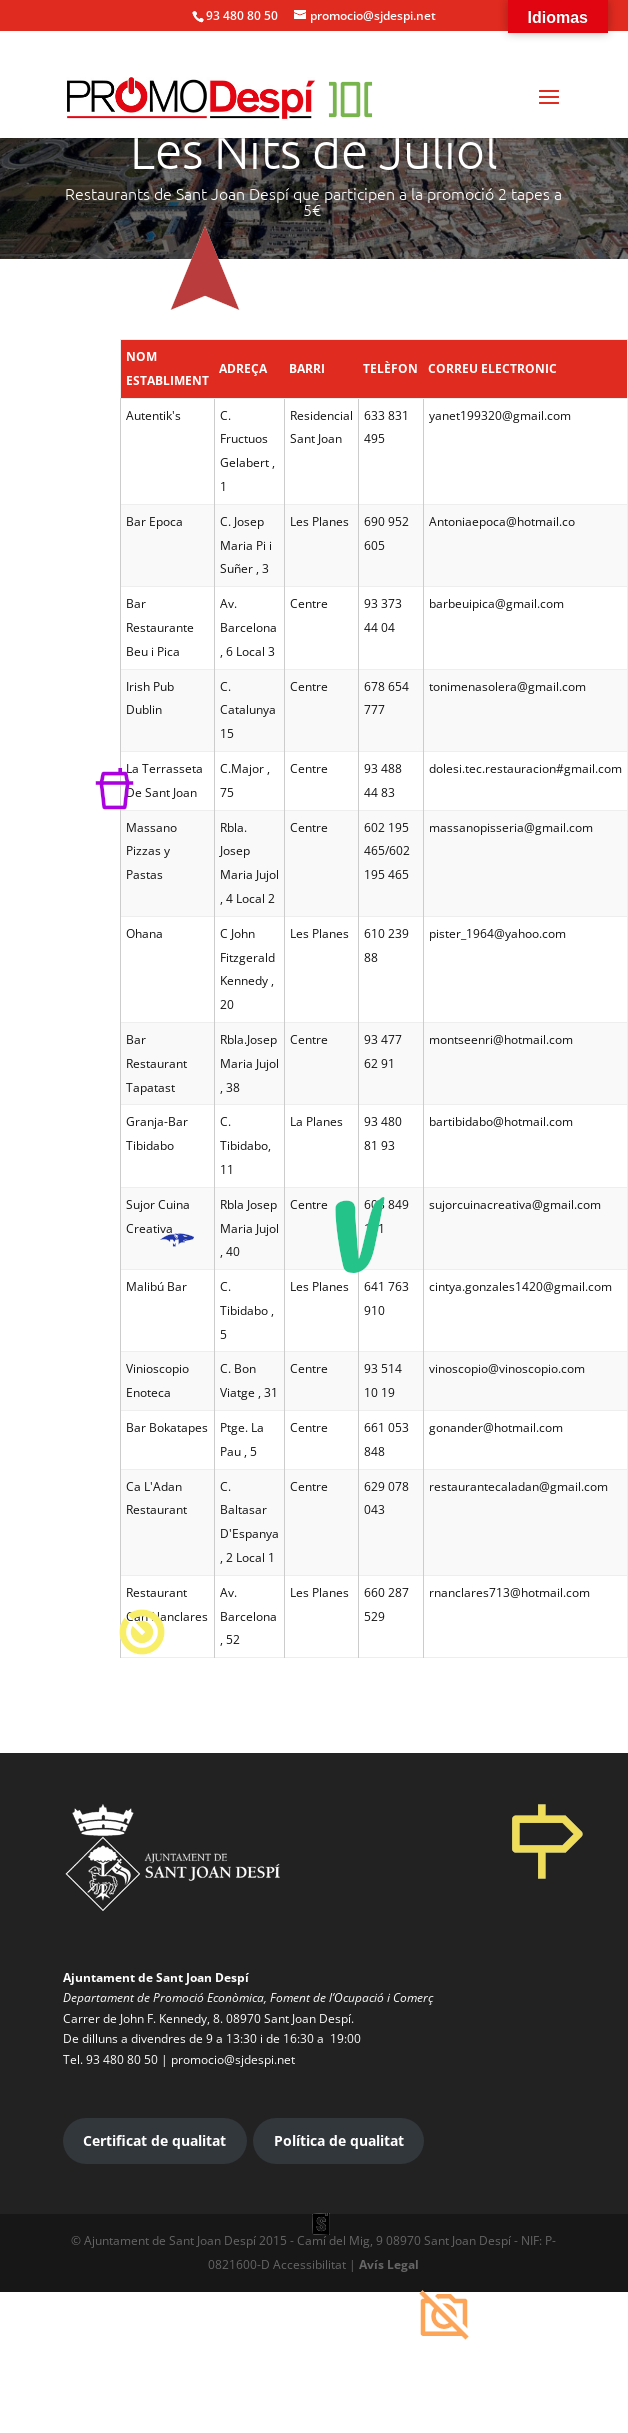  I want to click on camera is disabled or turned off, so click(444, 2315).